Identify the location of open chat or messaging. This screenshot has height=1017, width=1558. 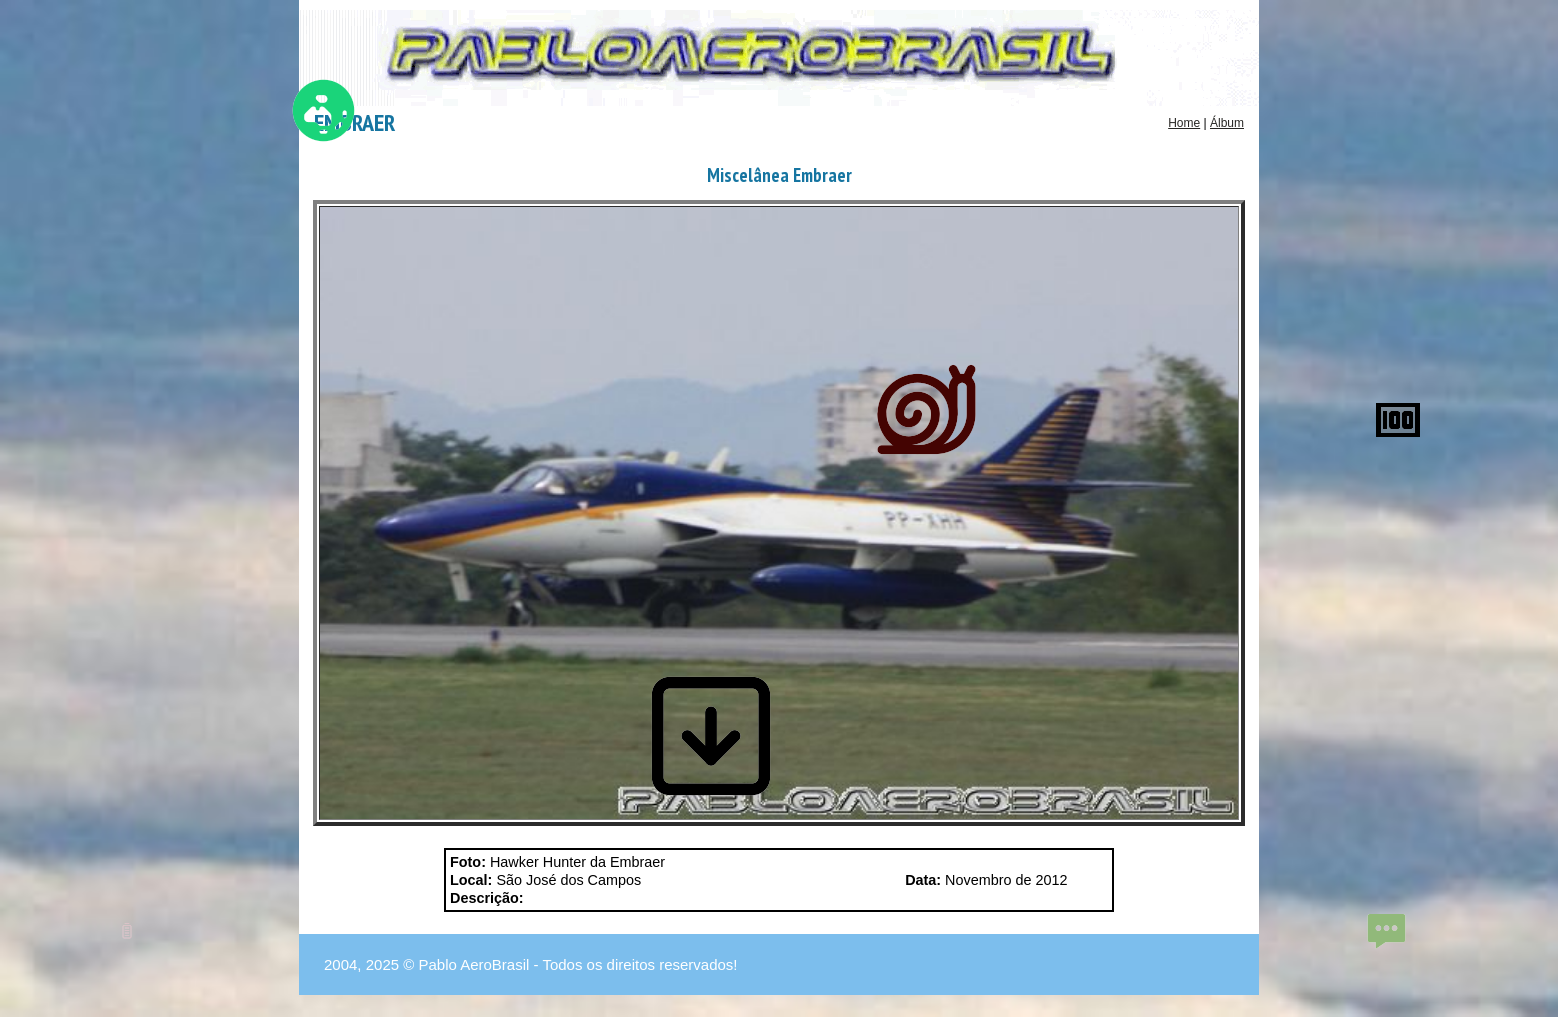
(1386, 931).